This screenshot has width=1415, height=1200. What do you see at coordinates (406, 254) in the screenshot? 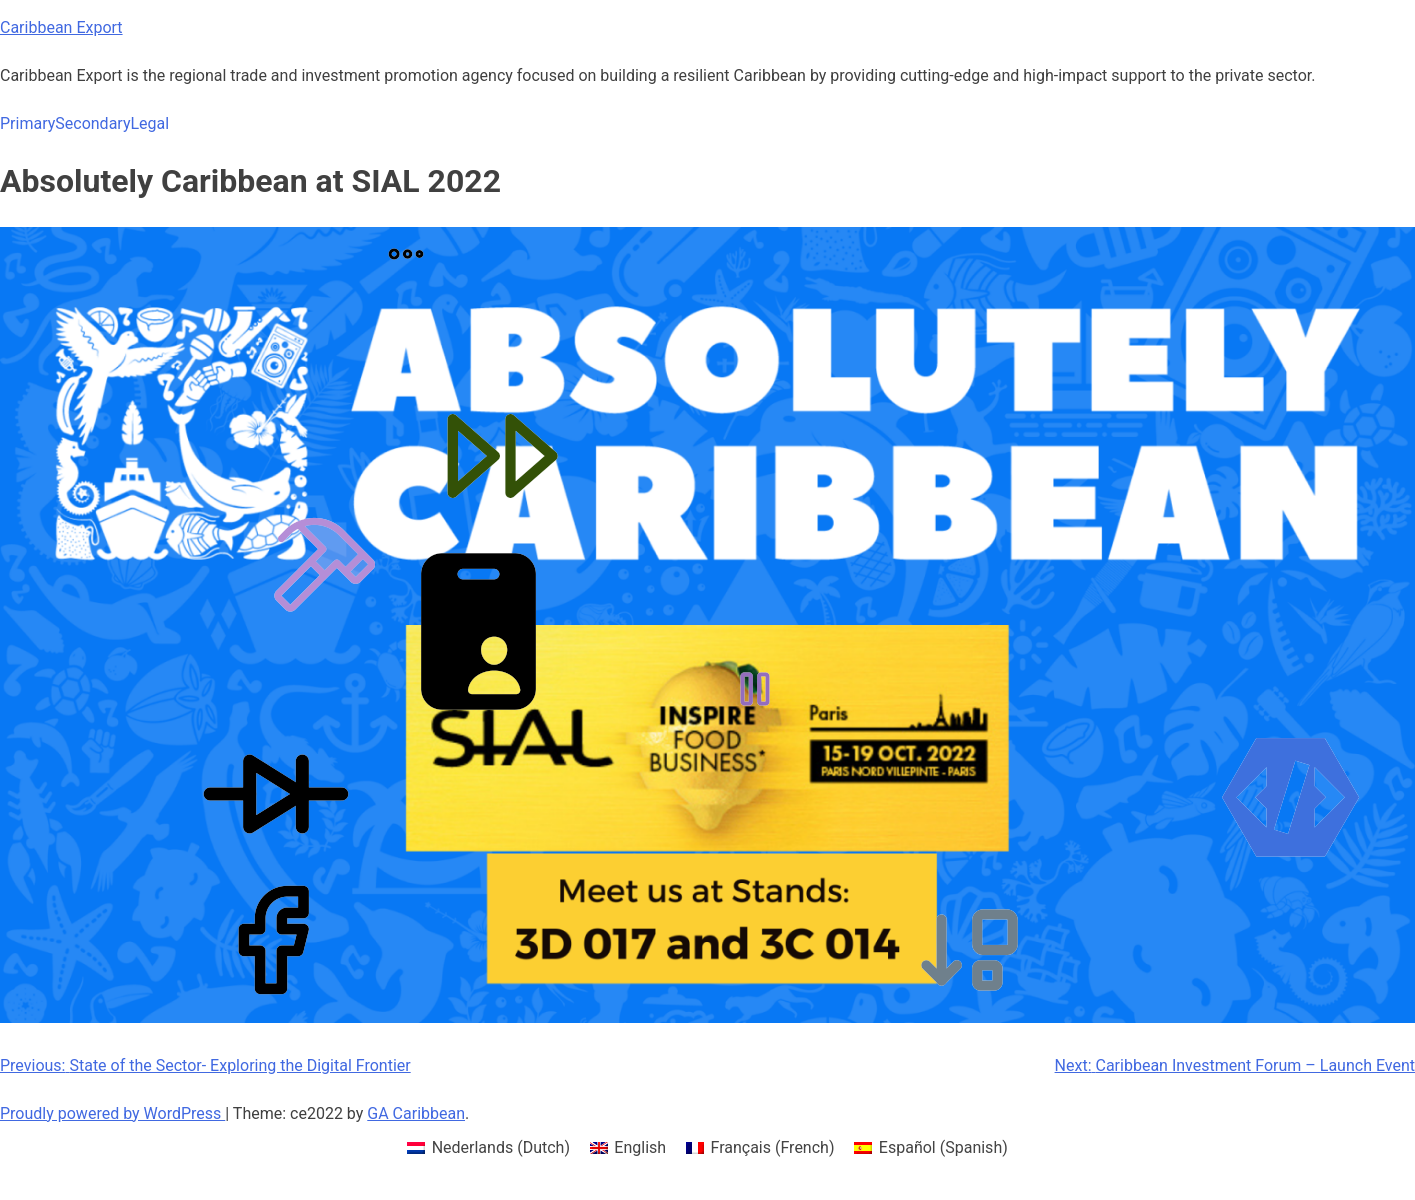
I see `access Mixpanel analytics dashboard` at bounding box center [406, 254].